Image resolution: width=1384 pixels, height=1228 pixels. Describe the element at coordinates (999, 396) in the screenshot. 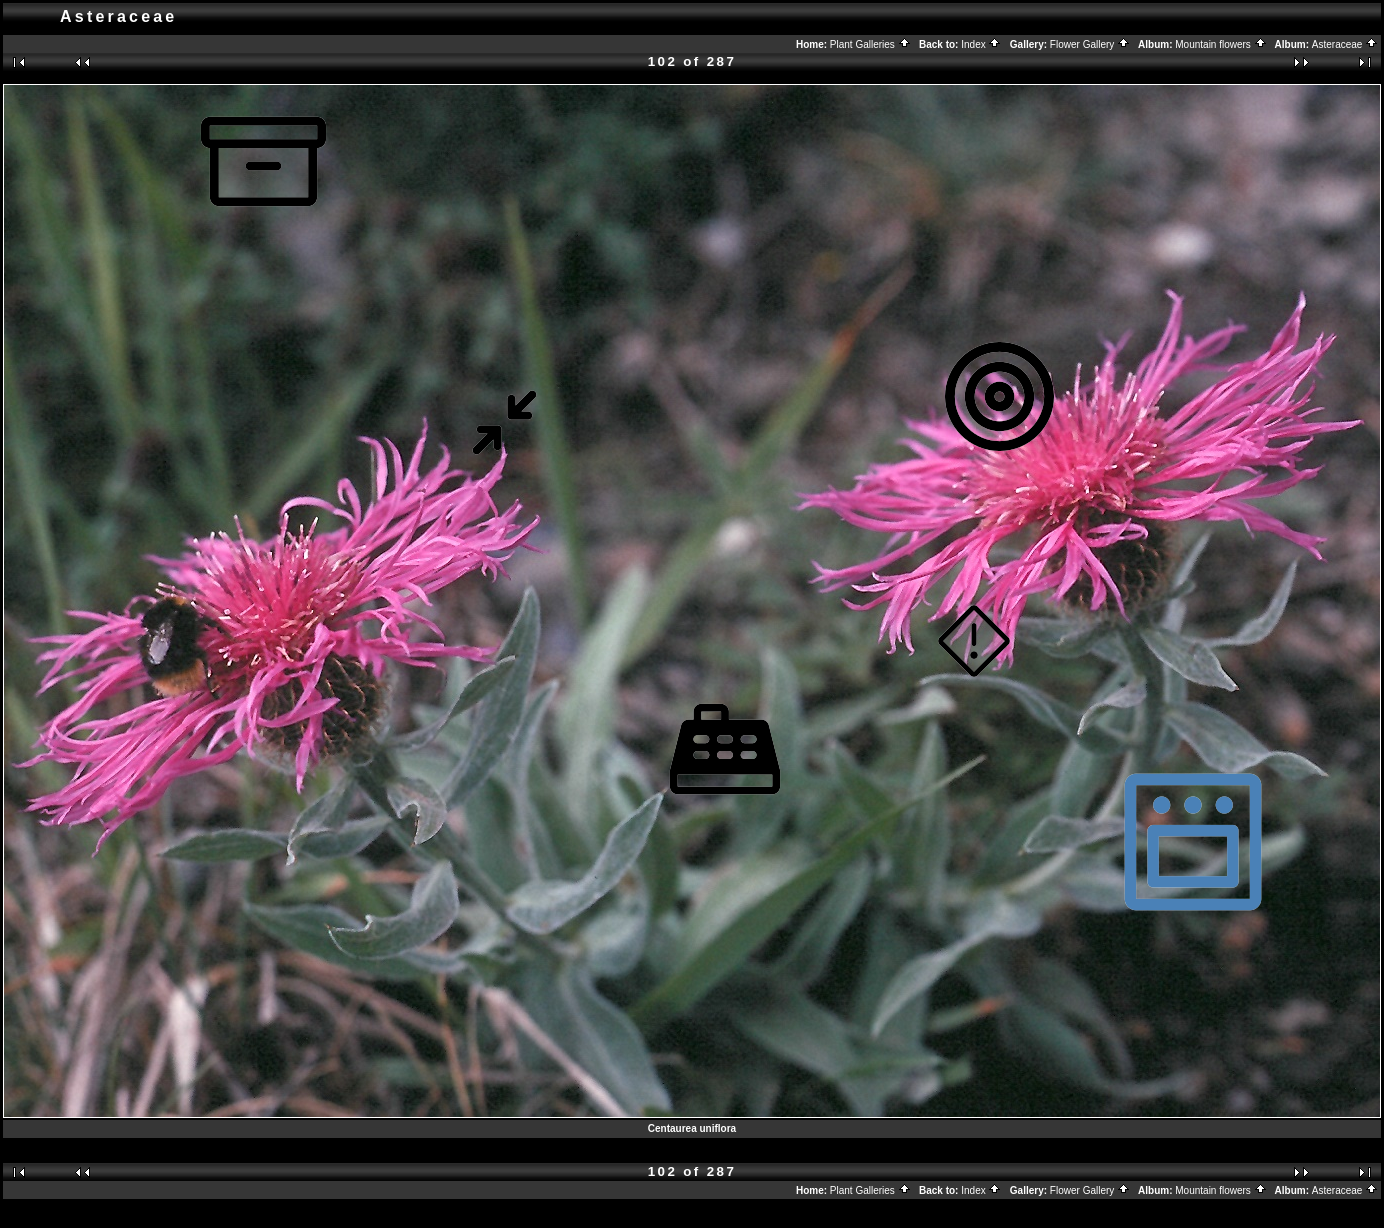

I see `set a goal or target` at that location.